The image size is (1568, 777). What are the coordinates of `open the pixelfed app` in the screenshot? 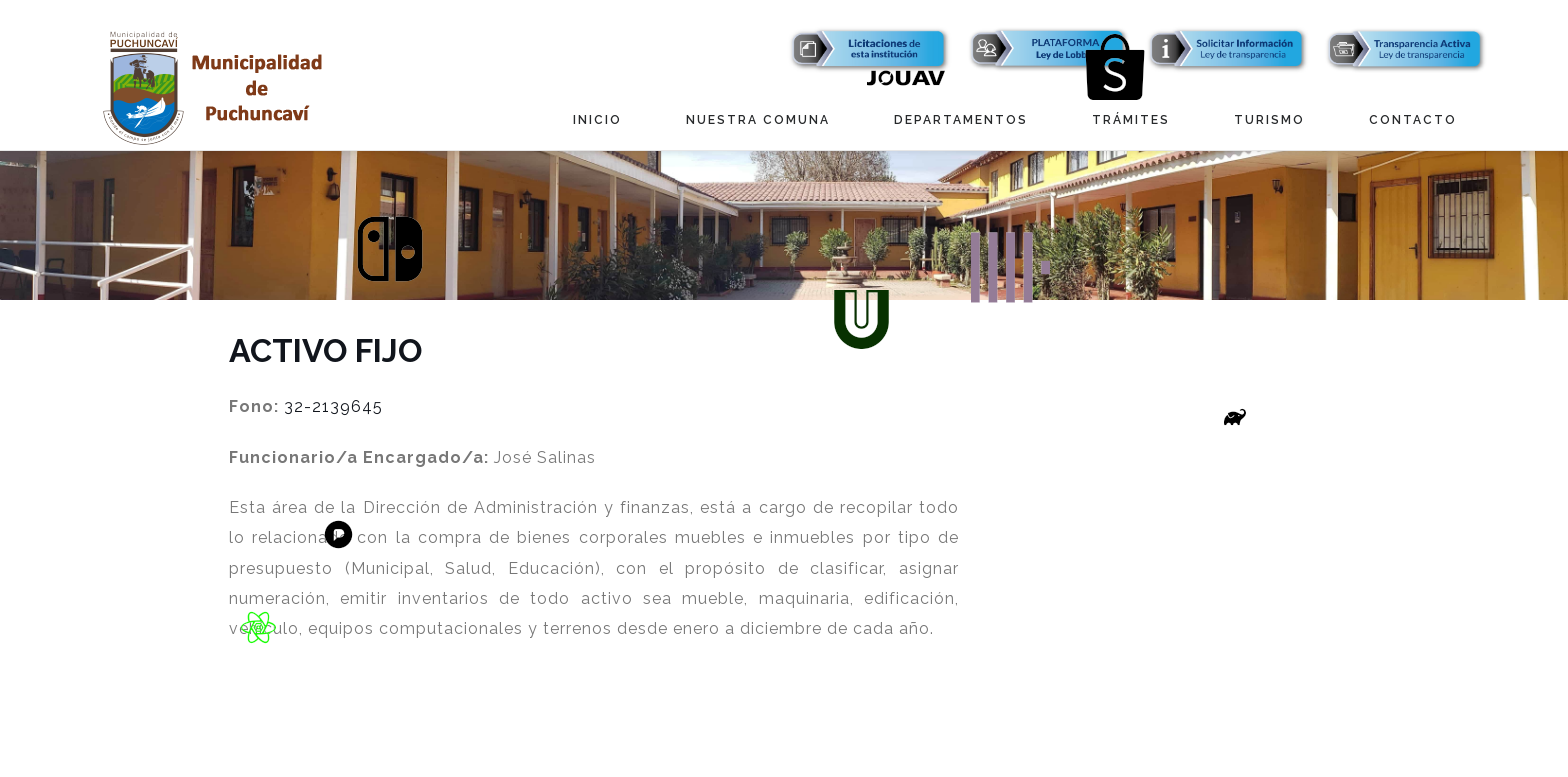 It's located at (338, 534).